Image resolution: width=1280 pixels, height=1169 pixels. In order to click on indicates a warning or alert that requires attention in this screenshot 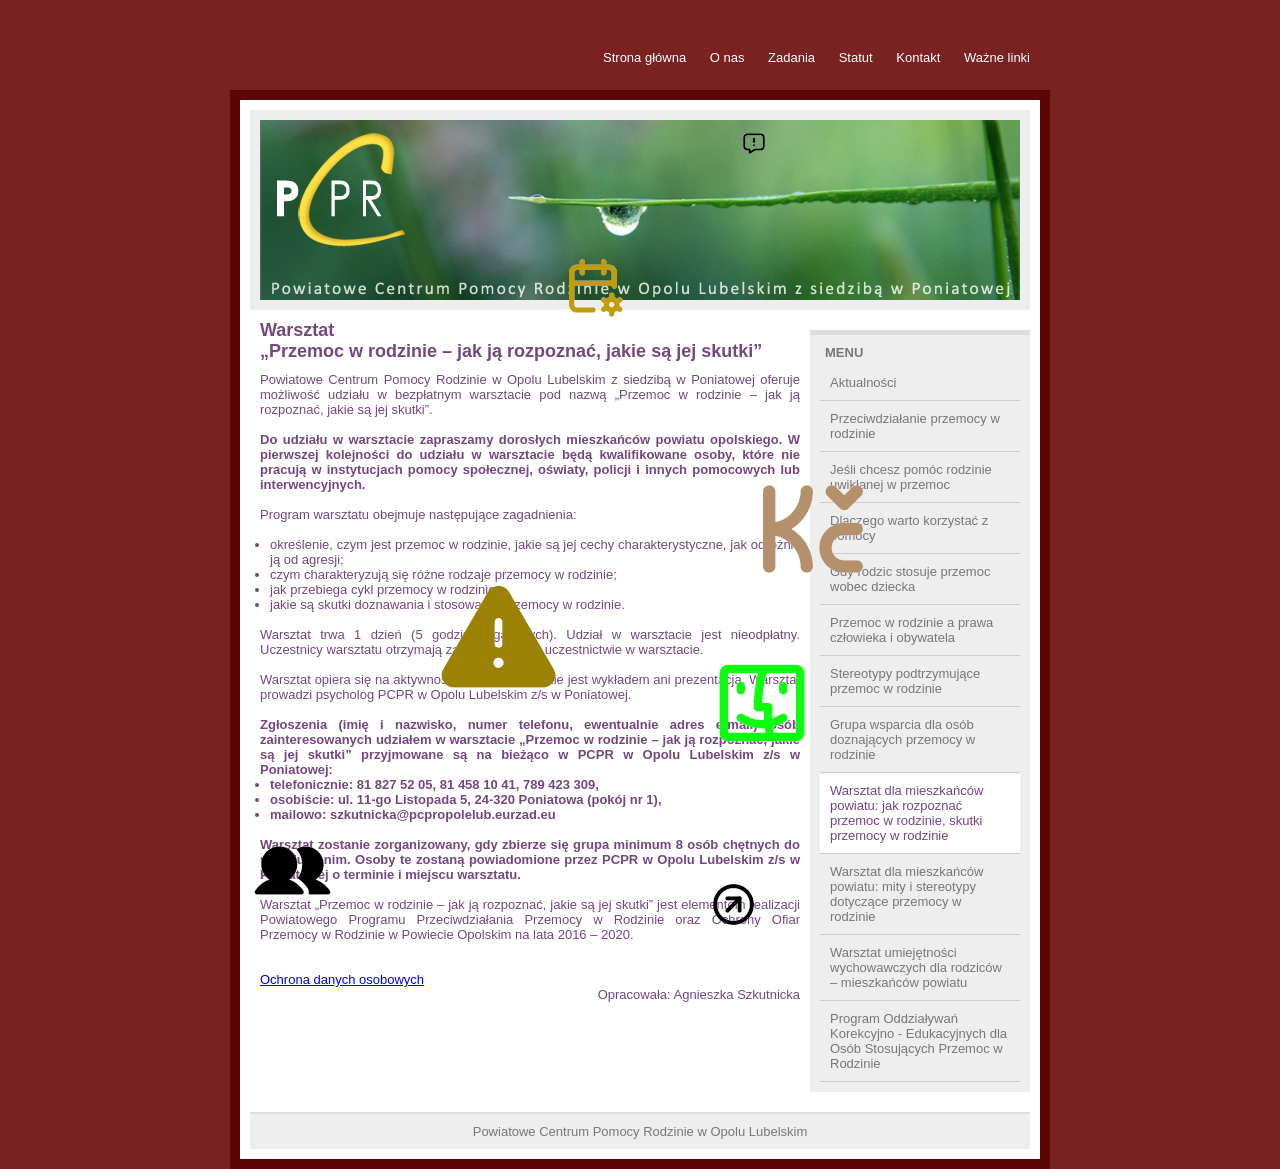, I will do `click(498, 635)`.